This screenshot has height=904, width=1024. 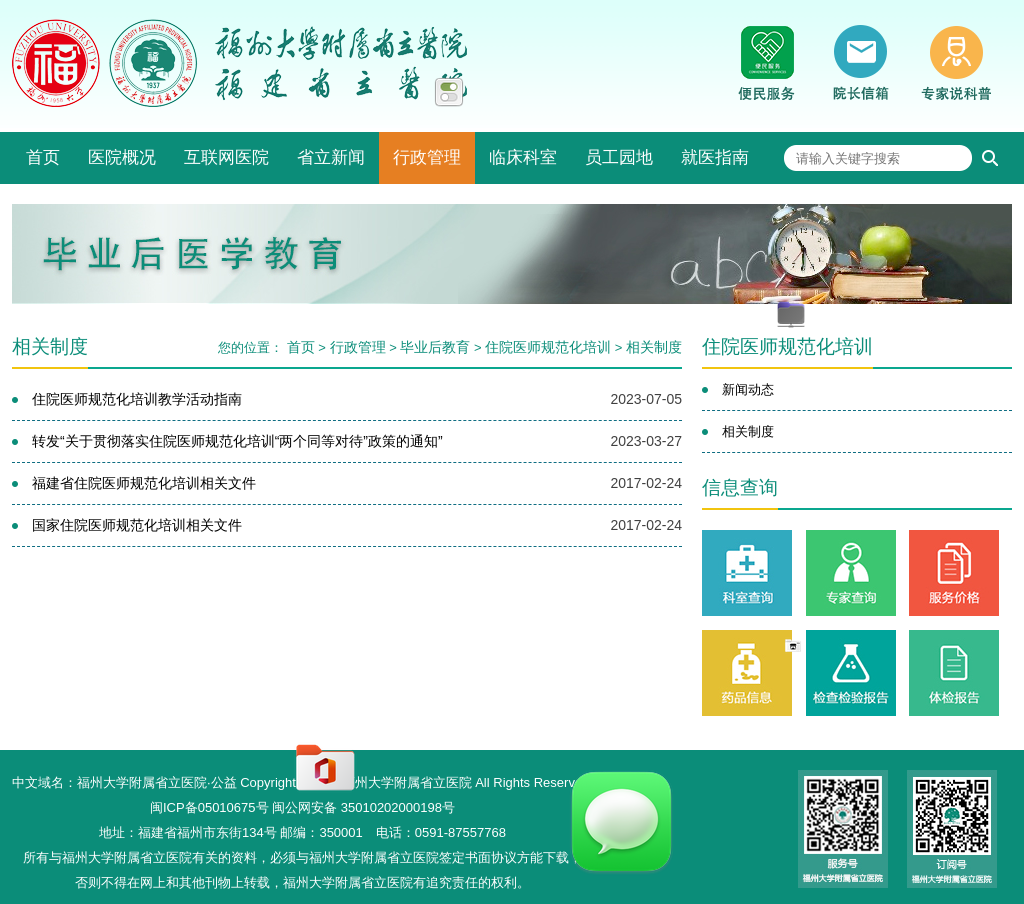 I want to click on open system tweaks or settings customization, so click(x=449, y=92).